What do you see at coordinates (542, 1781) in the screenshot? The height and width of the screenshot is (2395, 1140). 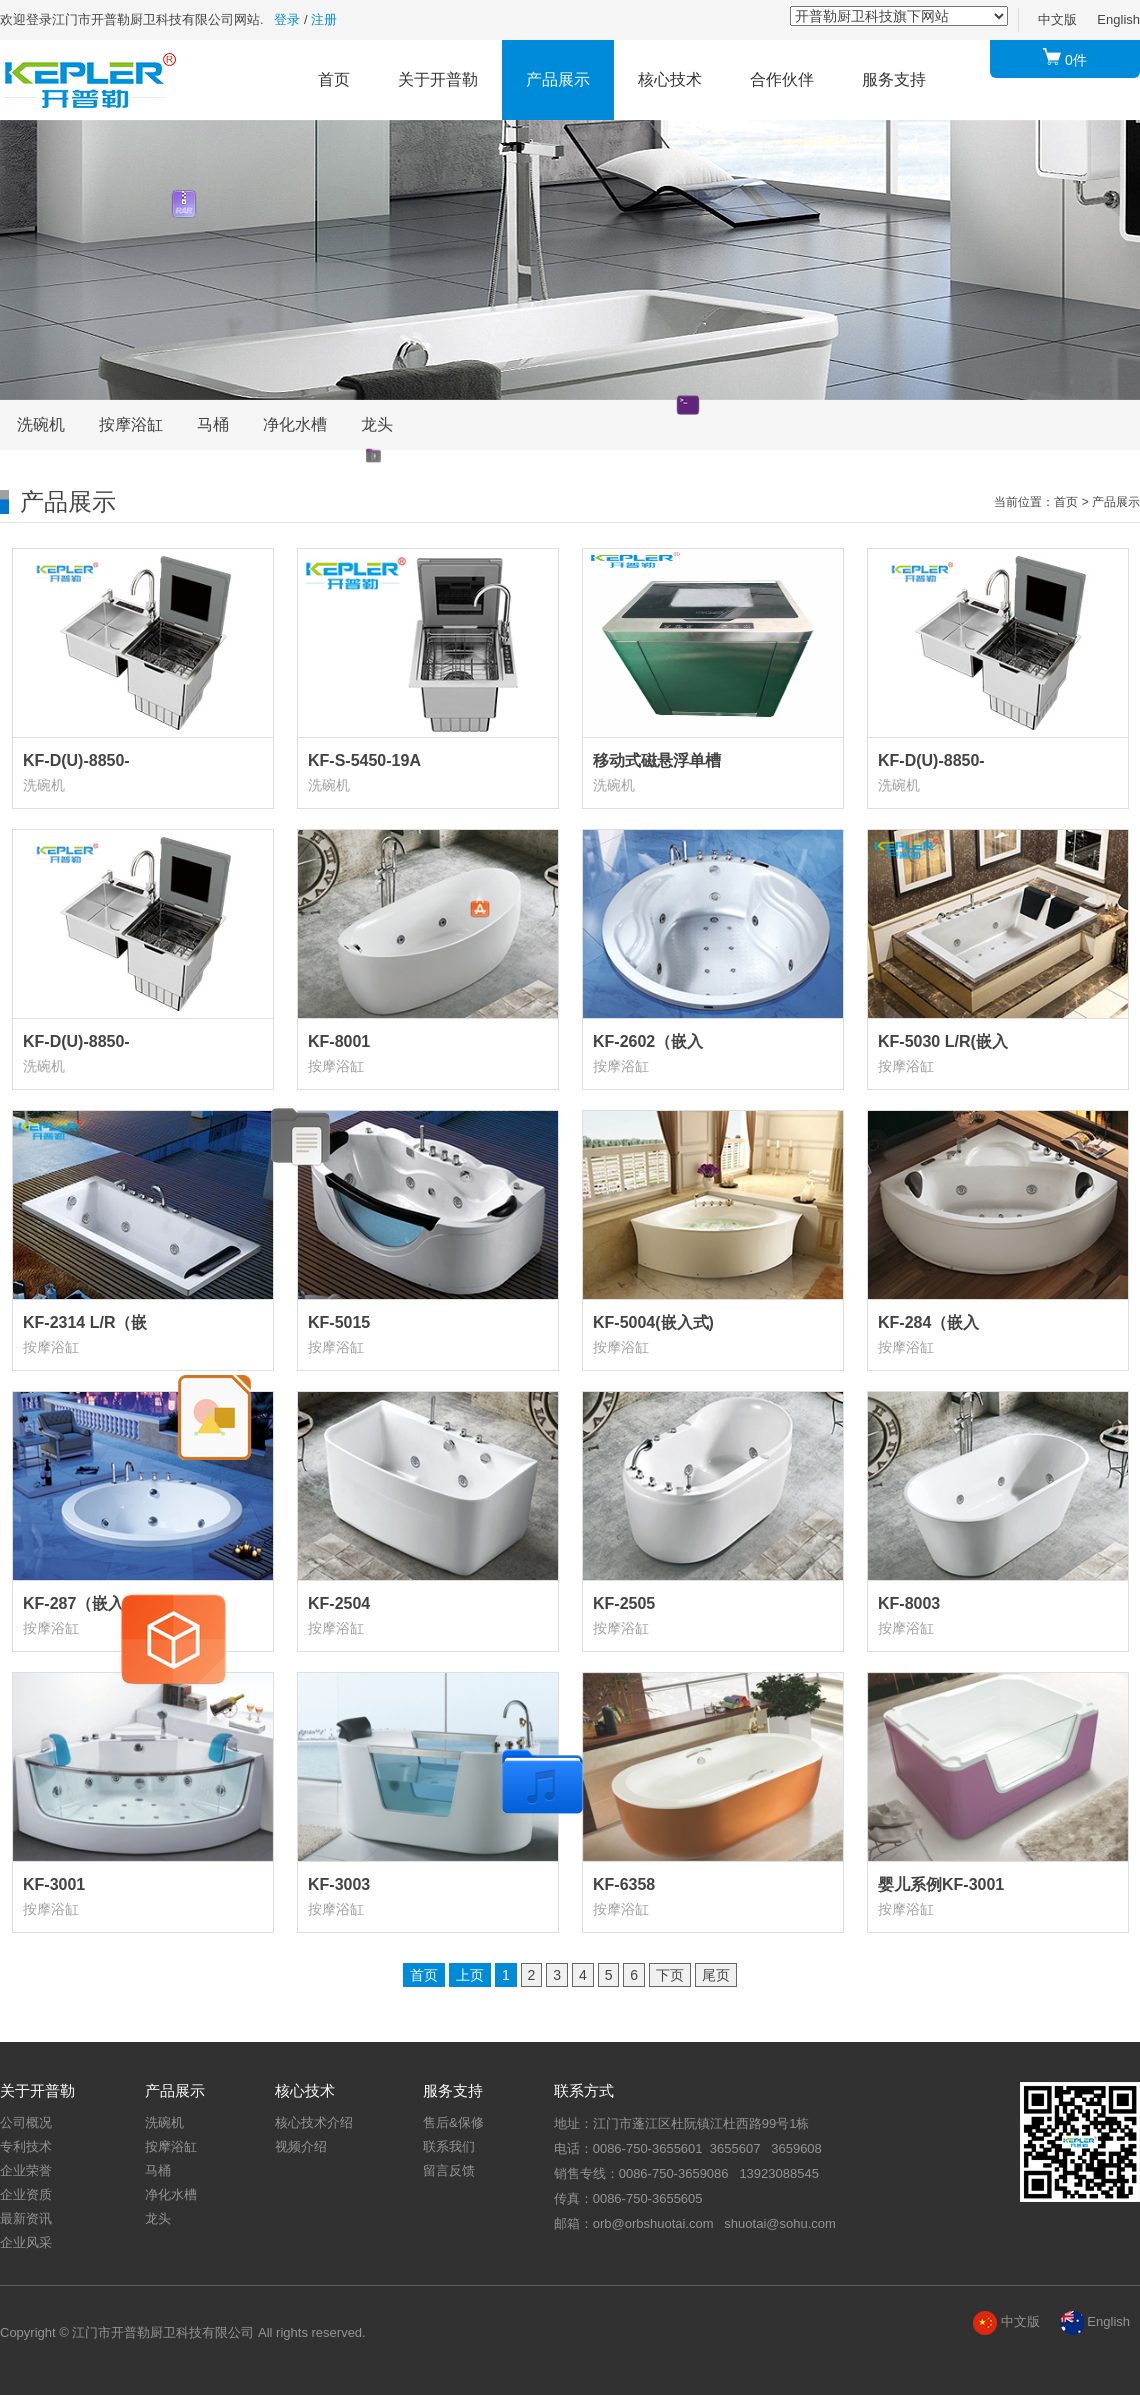 I see `open your music files folder` at bounding box center [542, 1781].